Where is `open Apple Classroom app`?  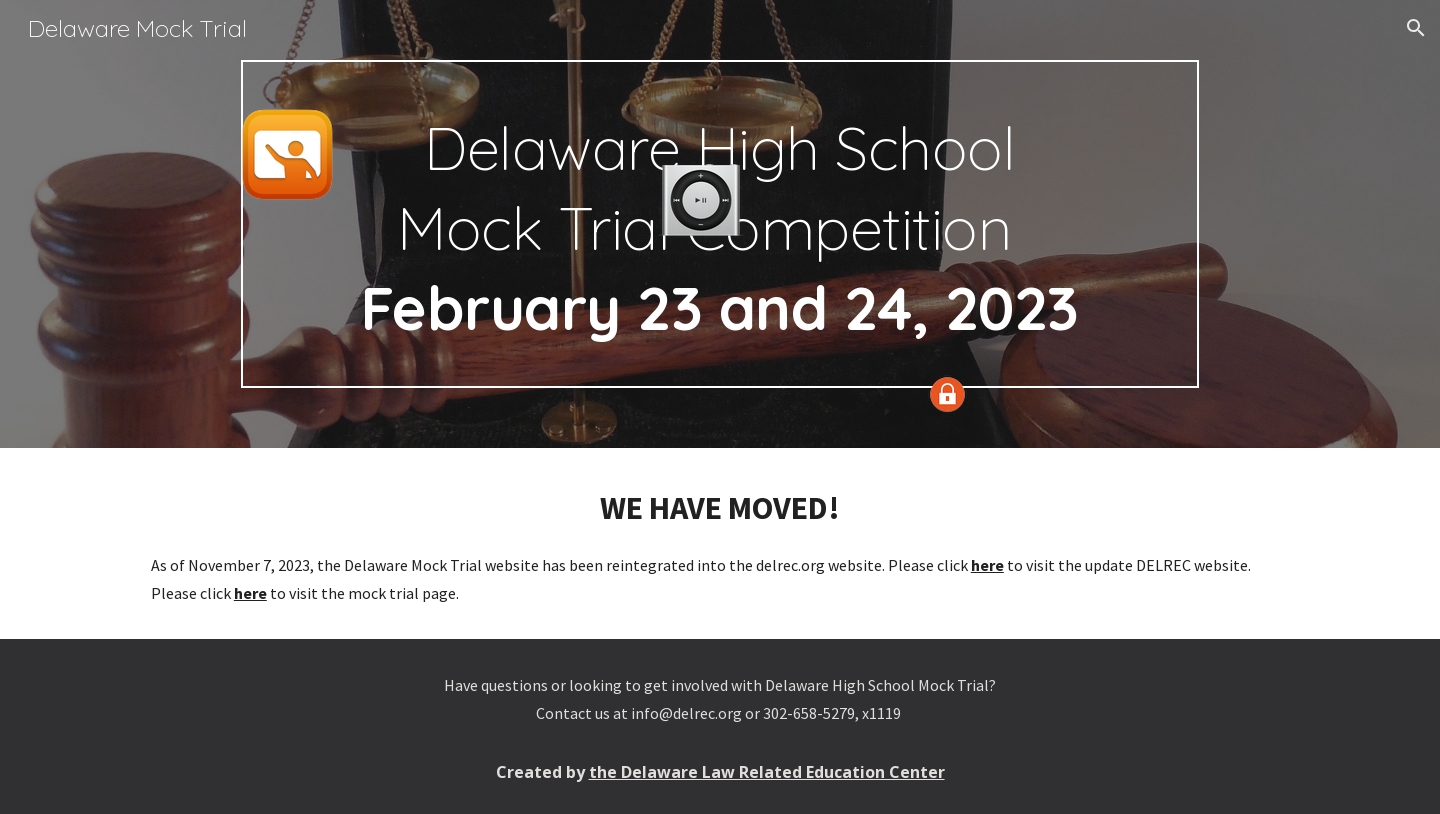 open Apple Classroom app is located at coordinates (287, 154).